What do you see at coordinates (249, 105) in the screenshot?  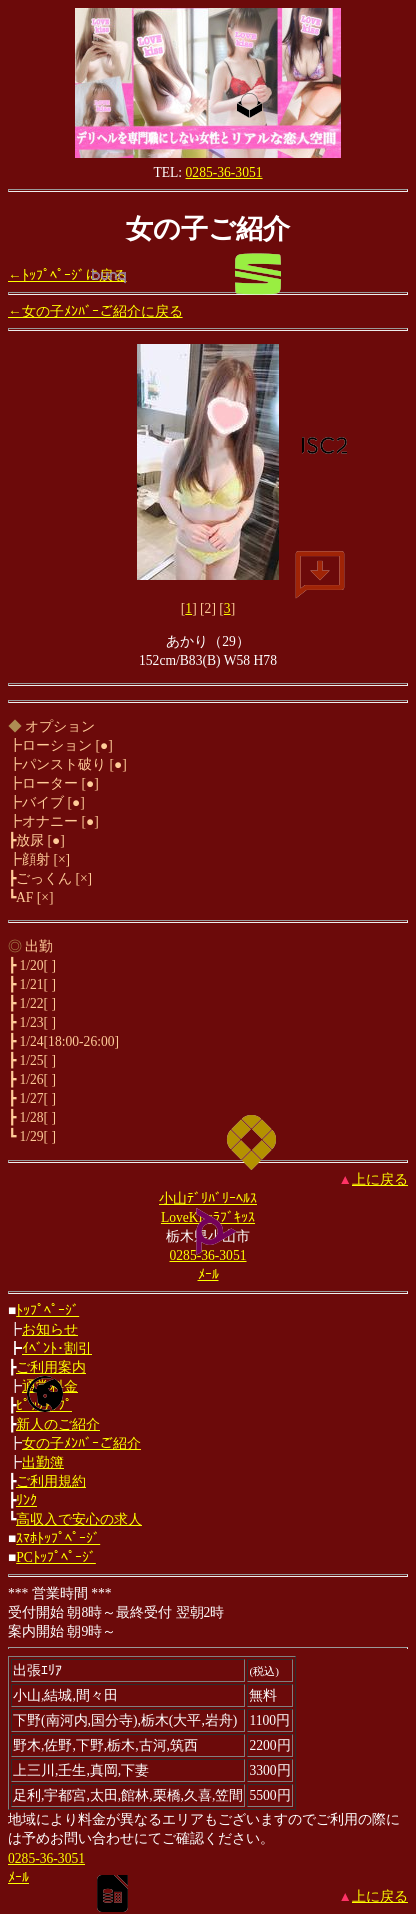 I see `open Roundcube webmail client` at bounding box center [249, 105].